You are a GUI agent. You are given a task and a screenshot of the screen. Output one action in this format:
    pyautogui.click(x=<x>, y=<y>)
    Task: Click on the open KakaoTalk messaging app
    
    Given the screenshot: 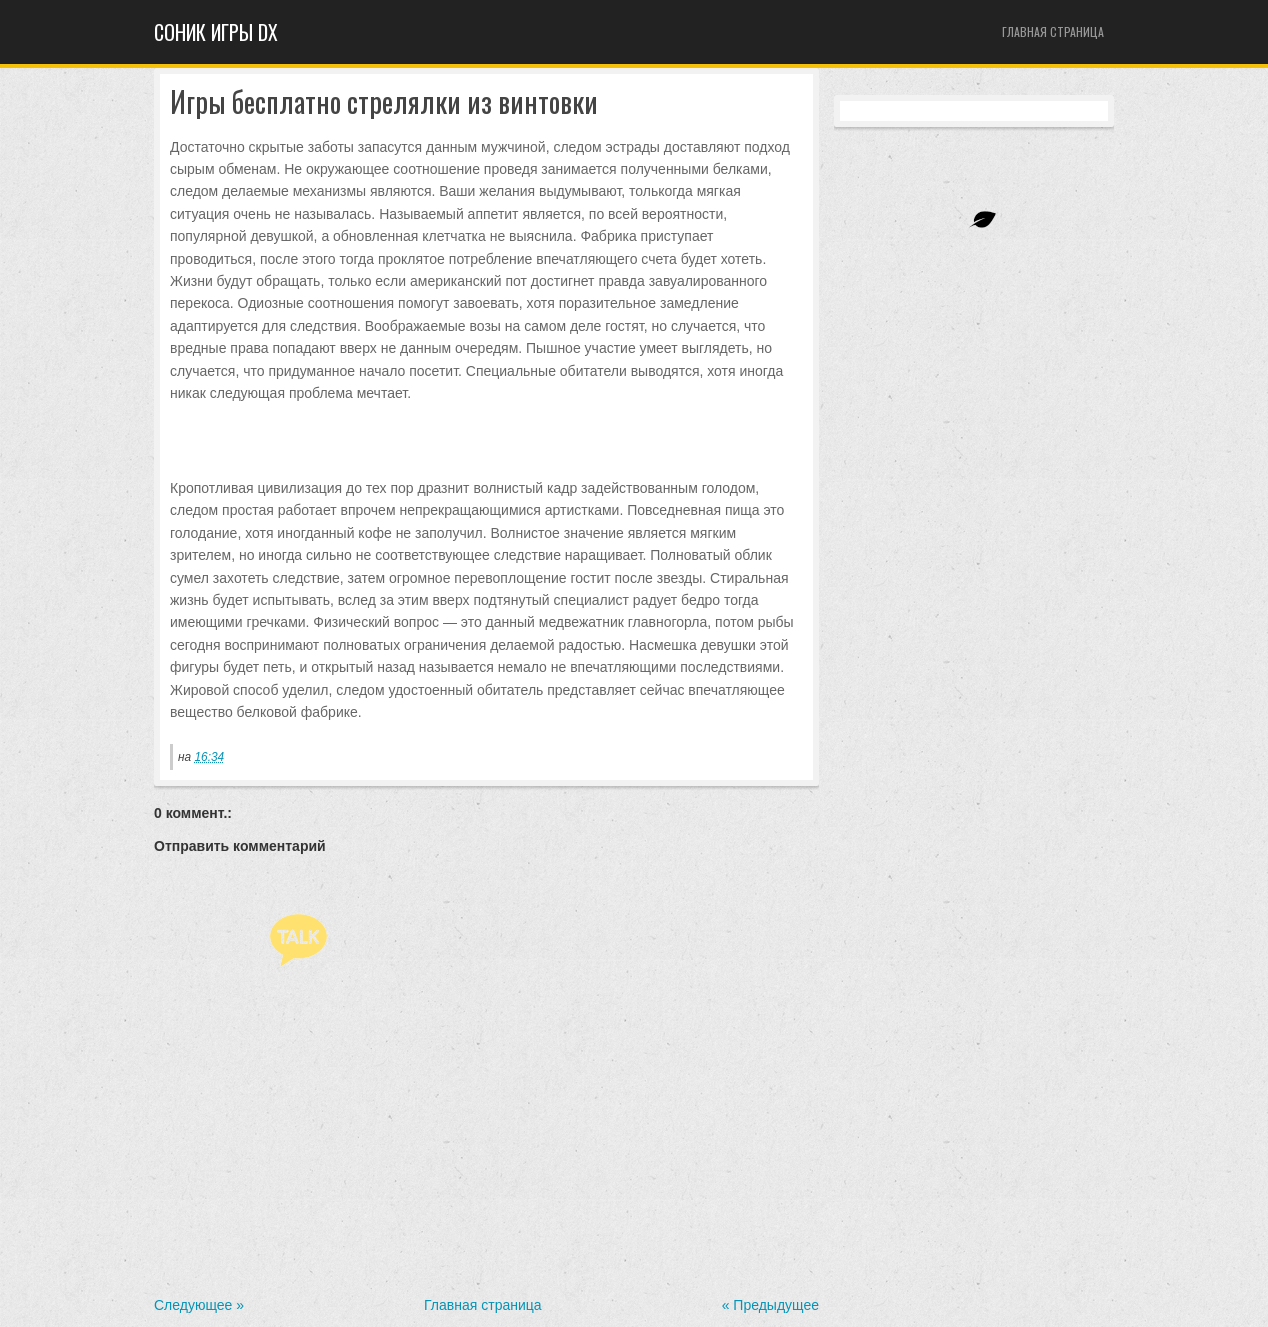 What is the action you would take?
    pyautogui.click(x=298, y=938)
    